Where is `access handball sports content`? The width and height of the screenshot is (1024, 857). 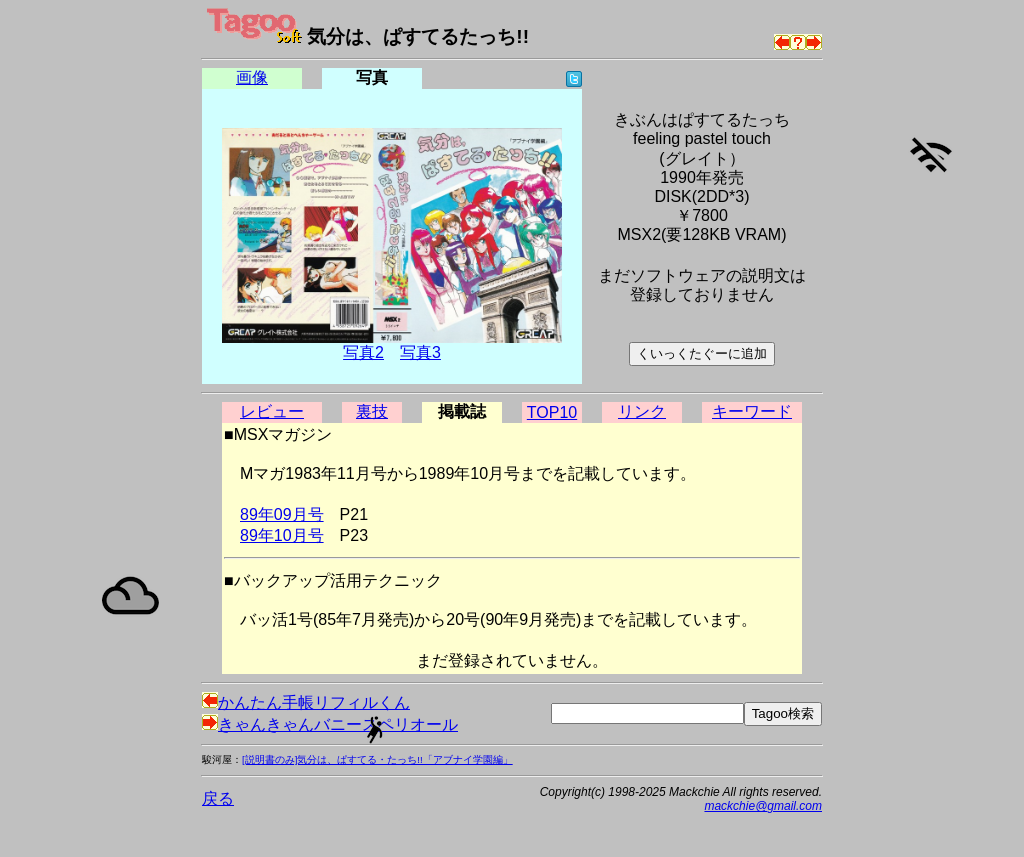
access handball sports content is located at coordinates (374, 729).